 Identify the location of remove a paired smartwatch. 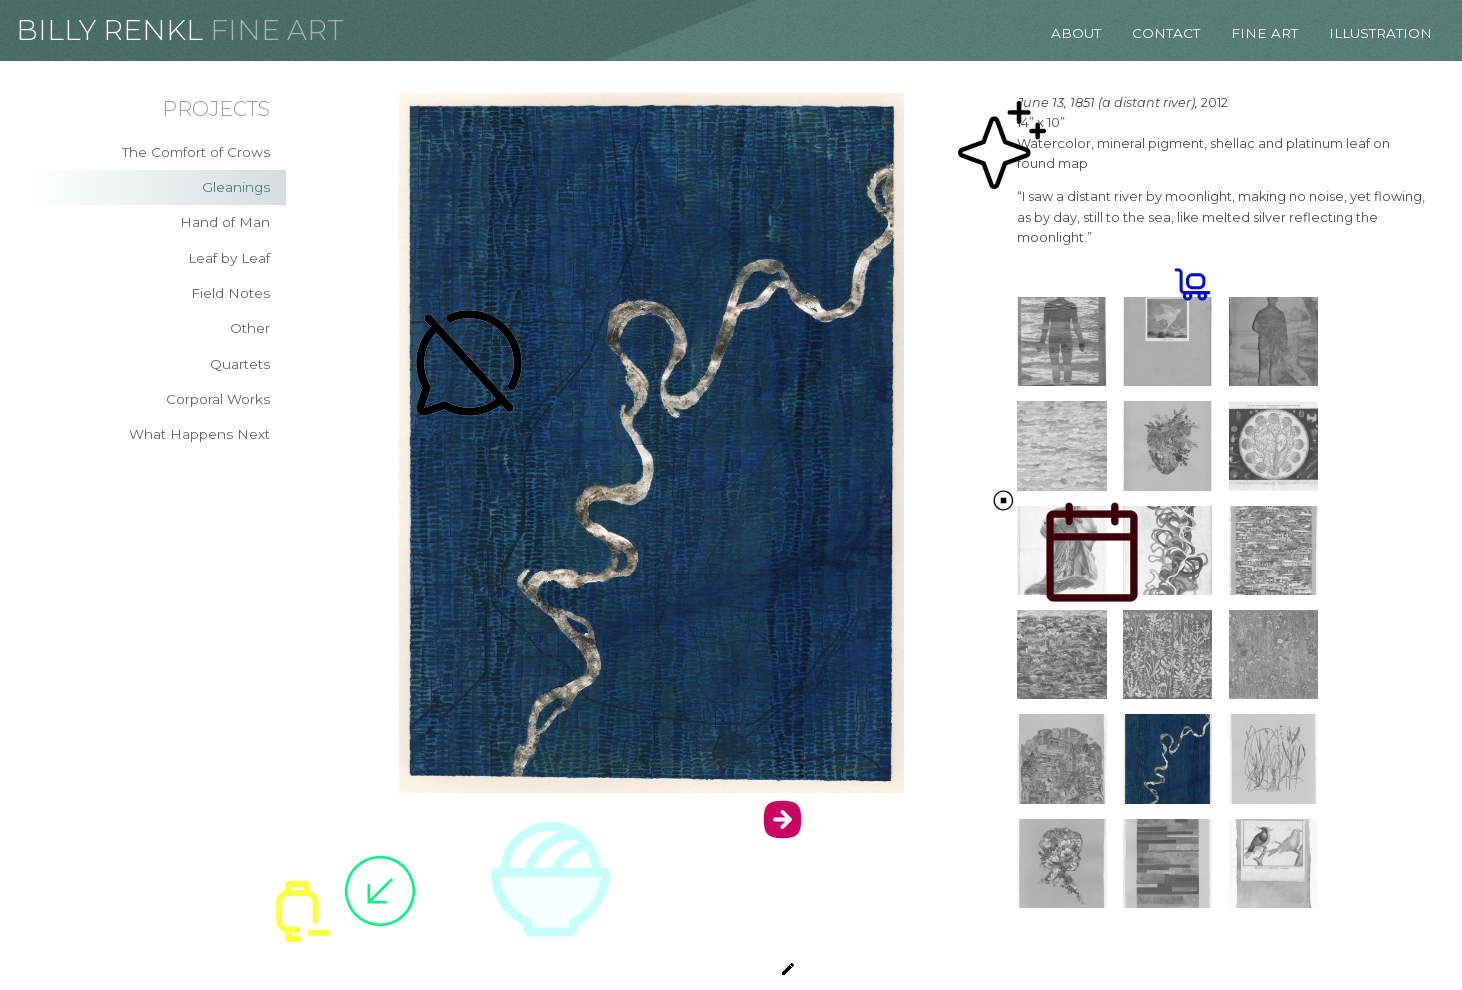
(297, 911).